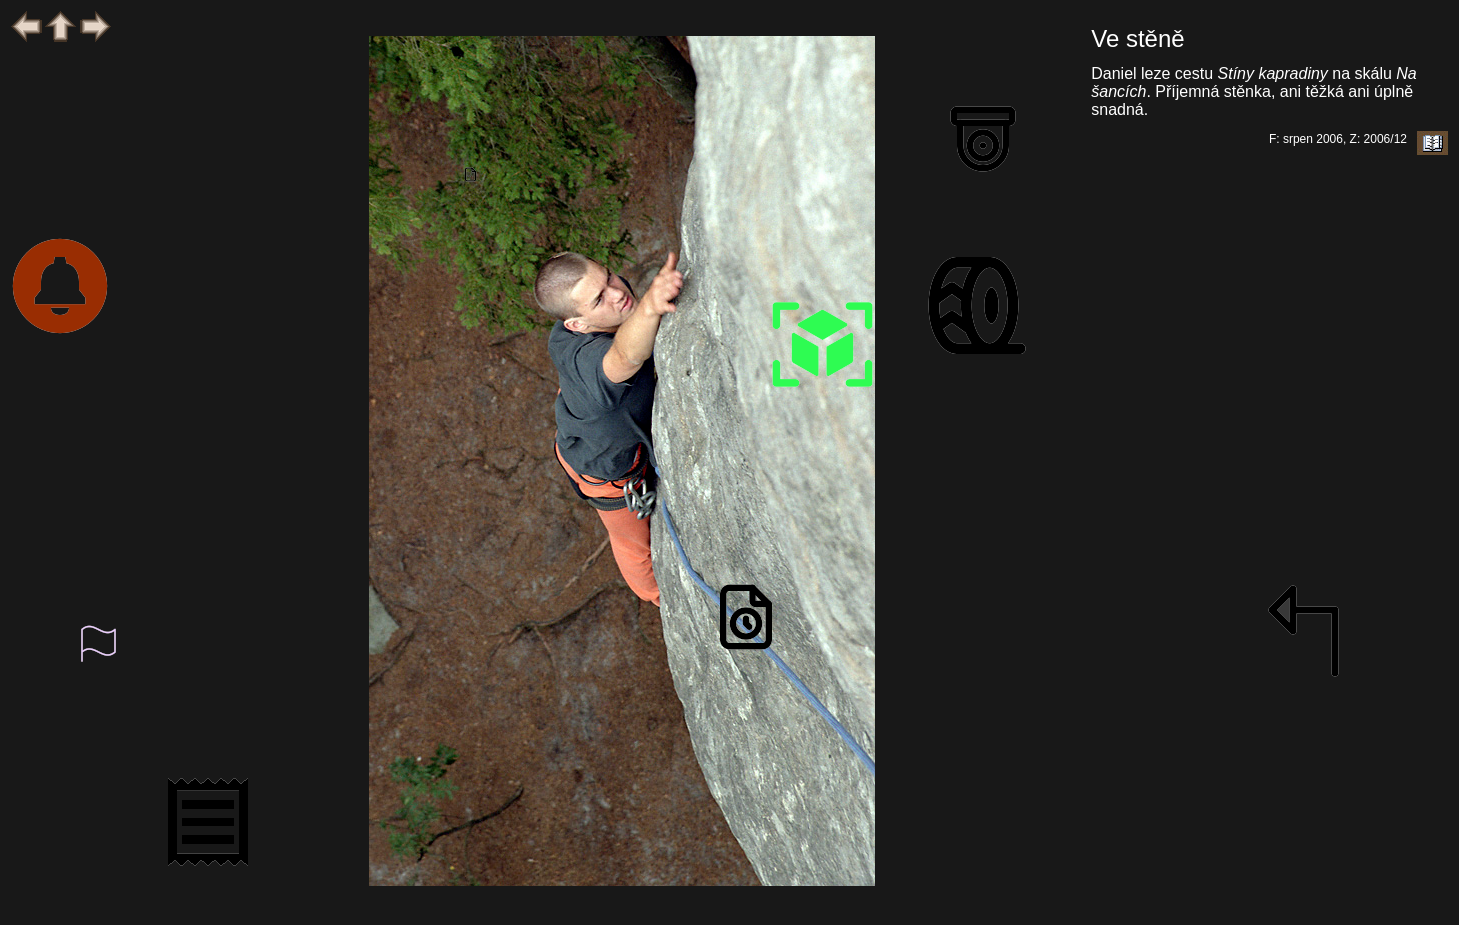  Describe the element at coordinates (973, 305) in the screenshot. I see `view tire pressure or status` at that location.